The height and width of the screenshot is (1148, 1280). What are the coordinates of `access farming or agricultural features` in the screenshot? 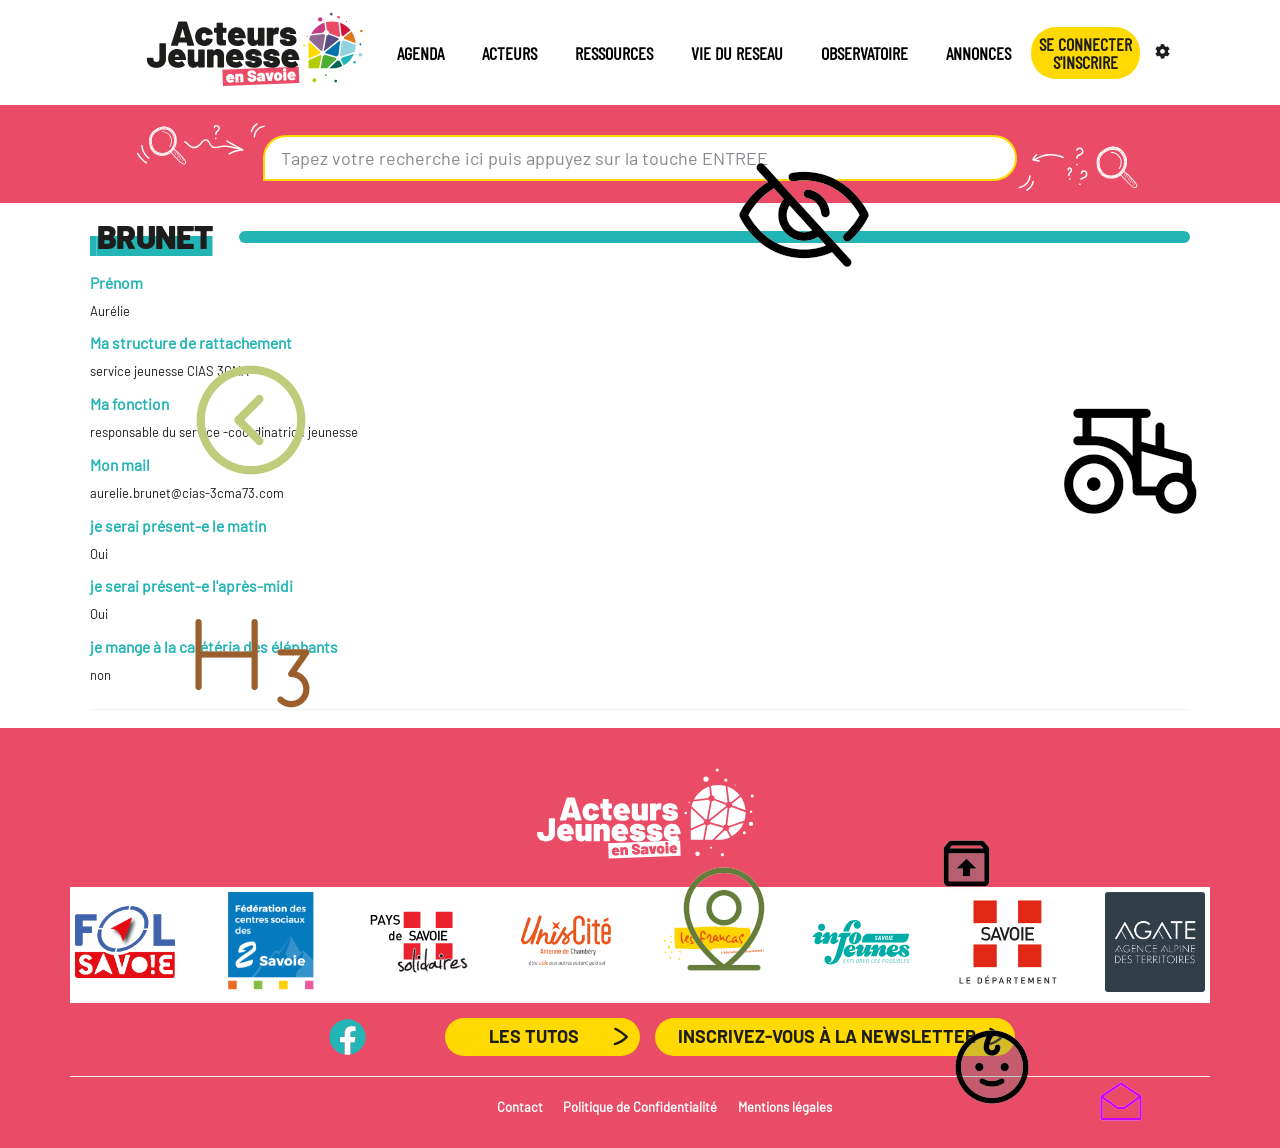 It's located at (1128, 459).